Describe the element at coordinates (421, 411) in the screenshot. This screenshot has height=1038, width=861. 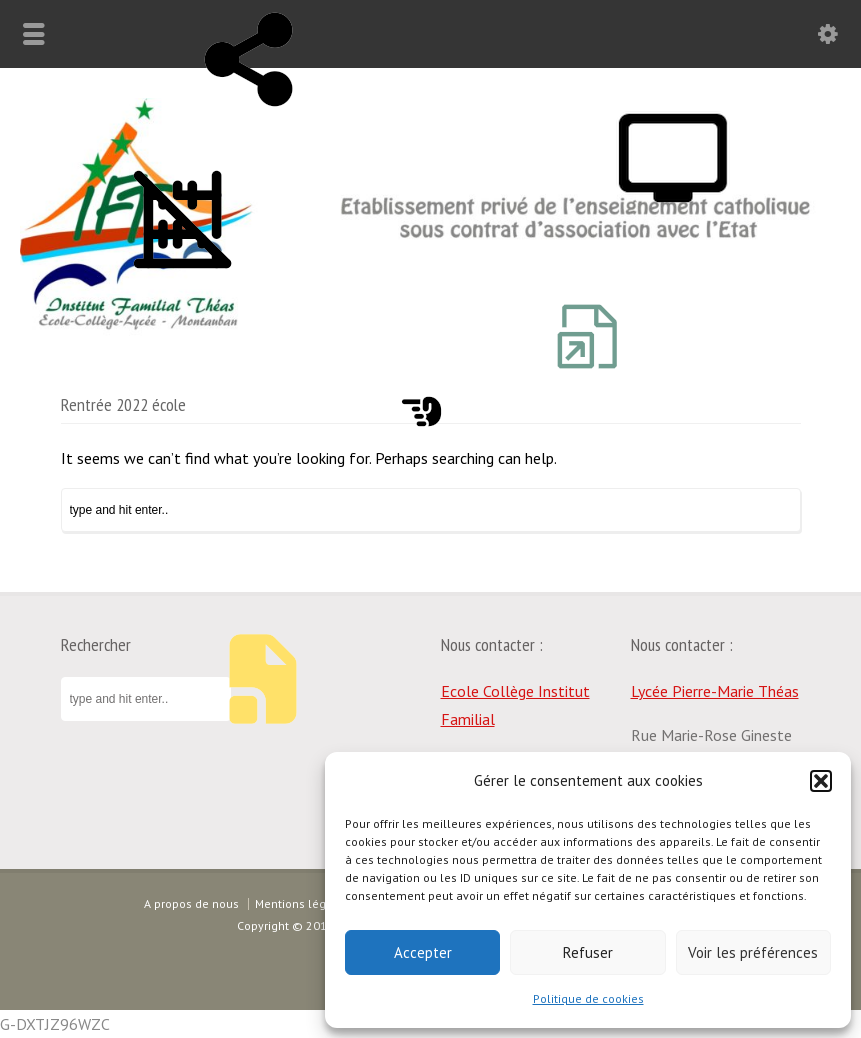
I see `go back to the previous screen` at that location.